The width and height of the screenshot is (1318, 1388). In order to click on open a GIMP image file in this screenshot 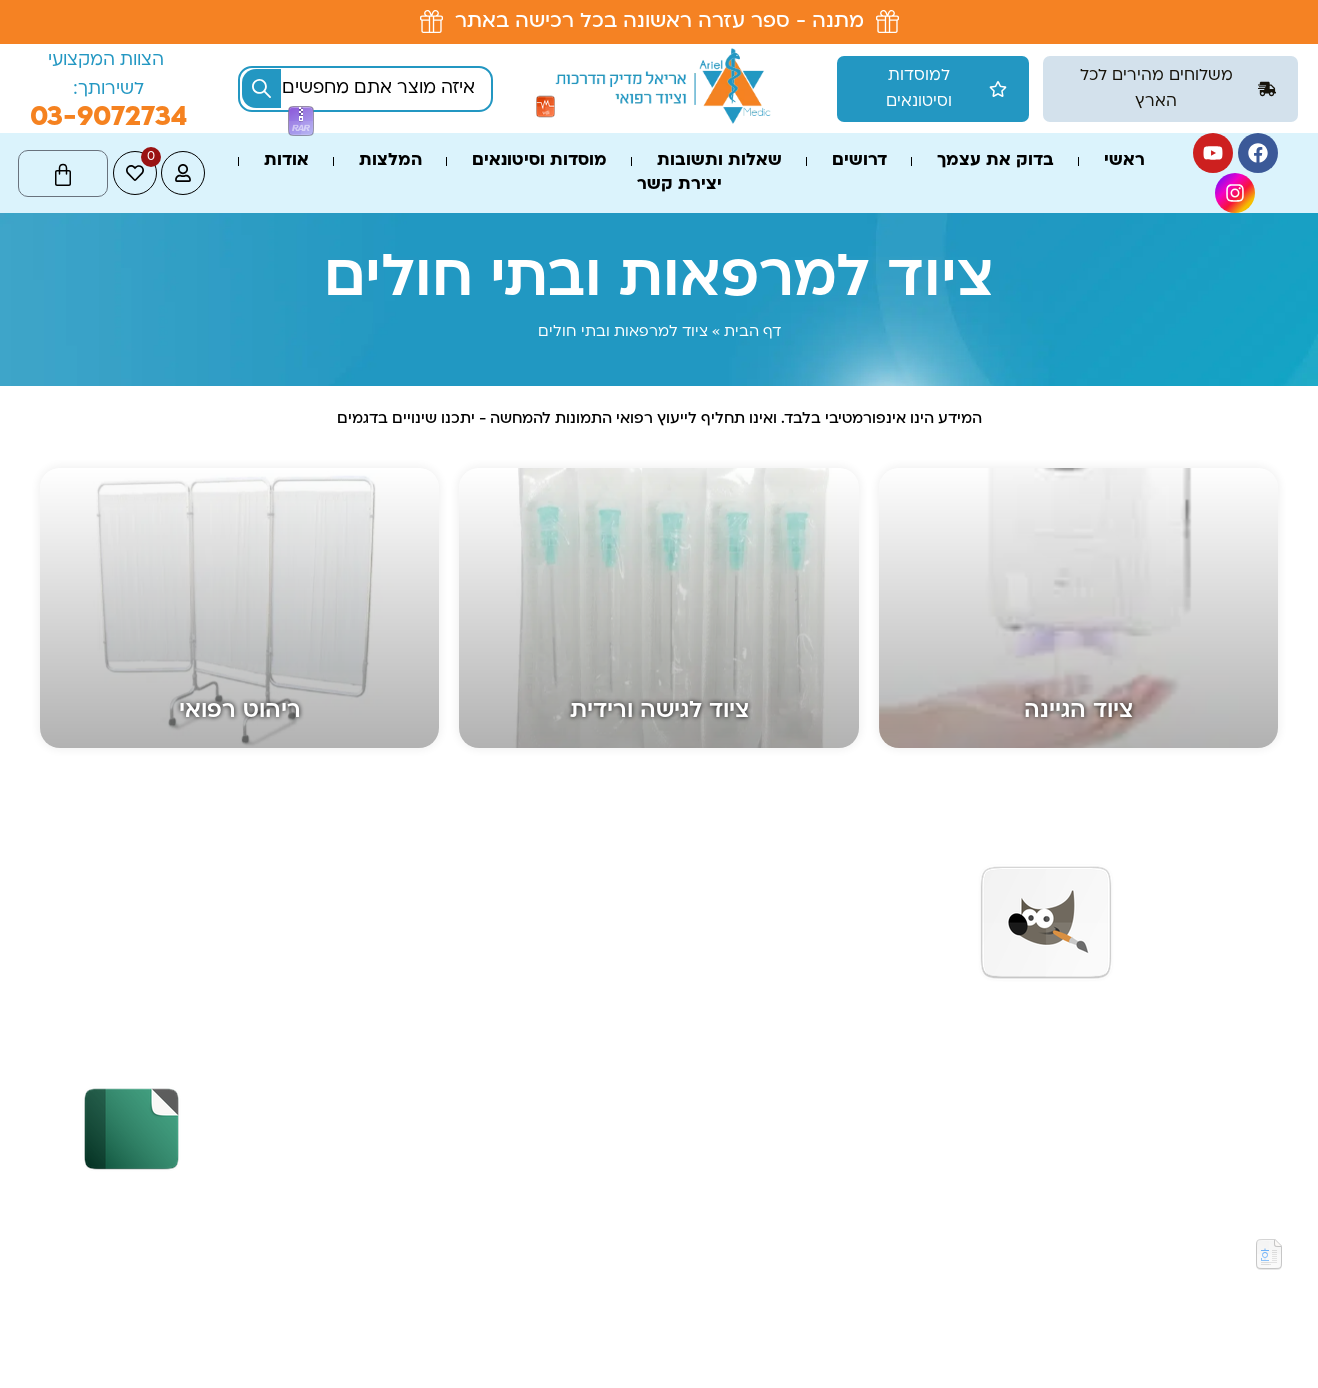, I will do `click(1046, 918)`.